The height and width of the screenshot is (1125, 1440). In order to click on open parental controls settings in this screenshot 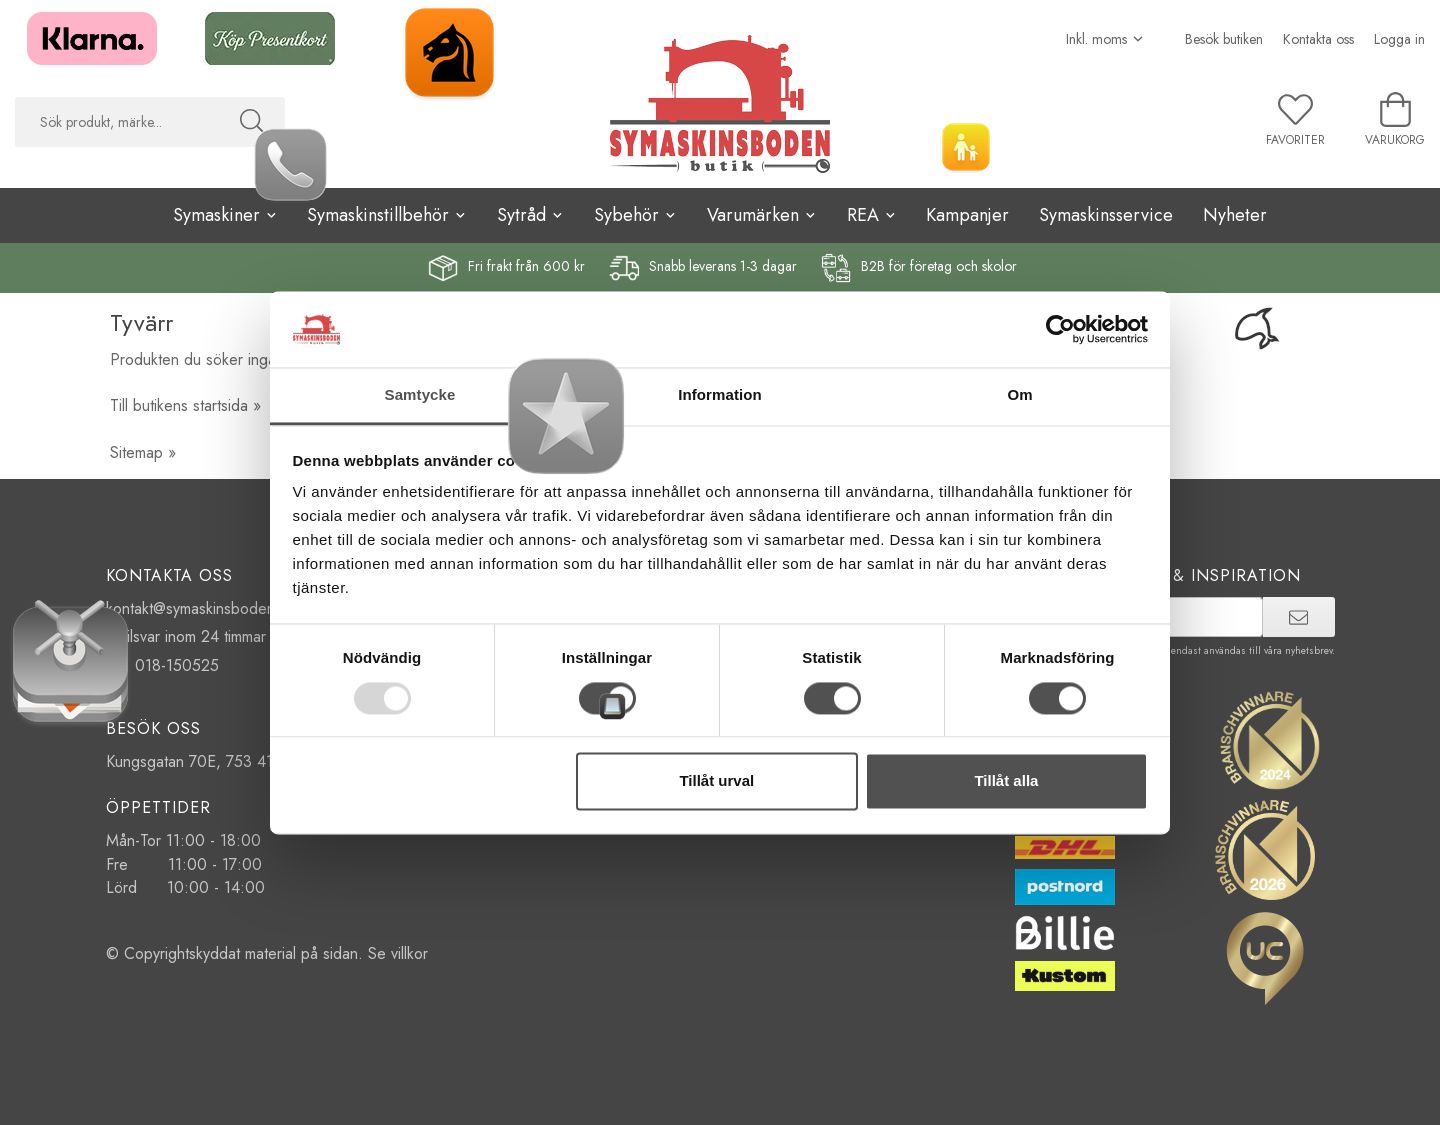, I will do `click(966, 147)`.